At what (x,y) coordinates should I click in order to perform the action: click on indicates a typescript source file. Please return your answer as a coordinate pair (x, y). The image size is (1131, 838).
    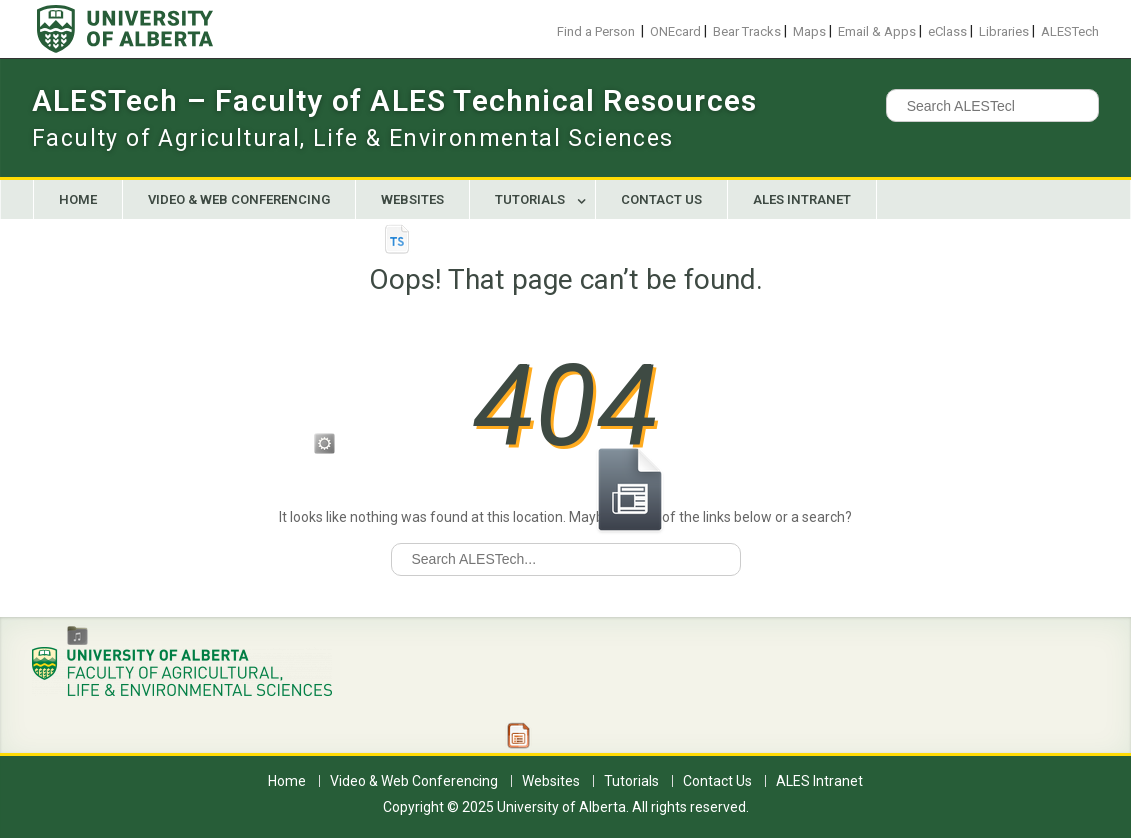
    Looking at the image, I should click on (397, 239).